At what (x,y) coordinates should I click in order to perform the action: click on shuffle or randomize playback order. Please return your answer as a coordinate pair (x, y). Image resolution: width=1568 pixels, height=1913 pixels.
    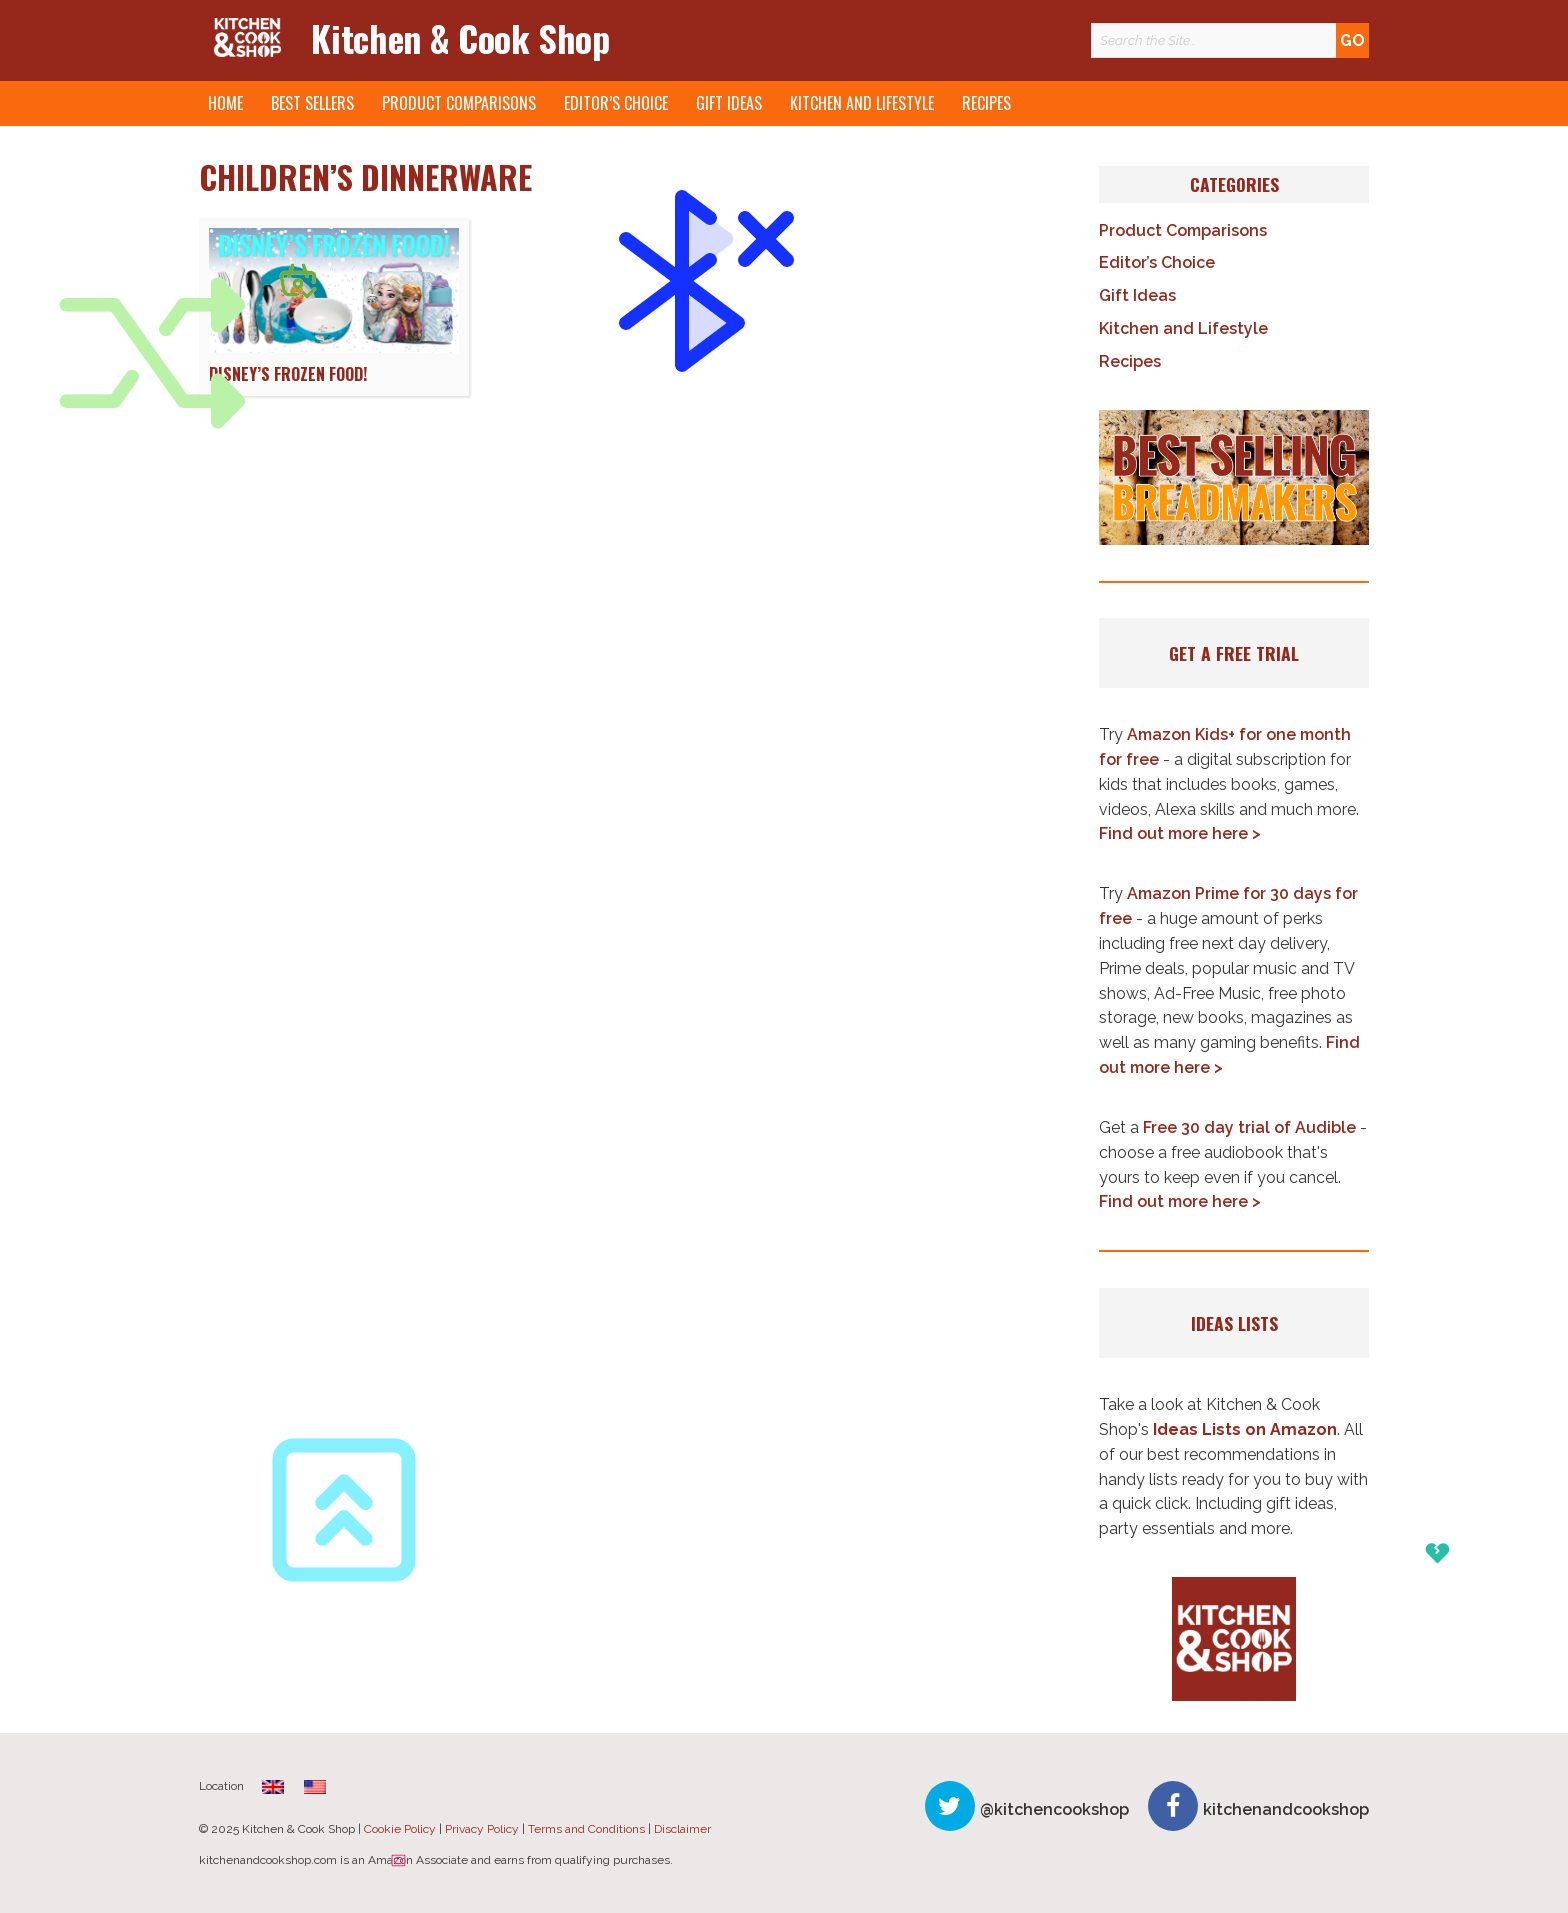
    Looking at the image, I should click on (149, 353).